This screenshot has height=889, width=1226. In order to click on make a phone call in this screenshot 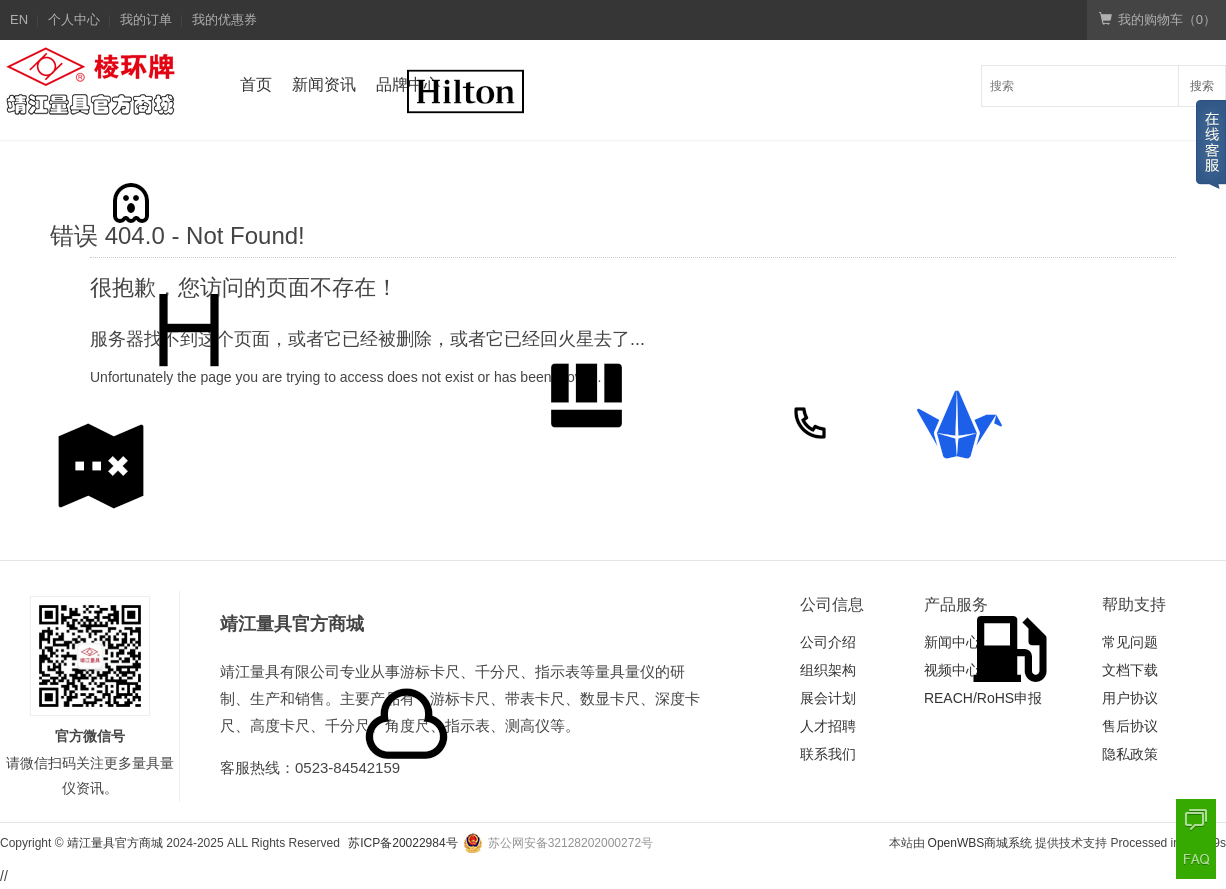, I will do `click(810, 423)`.